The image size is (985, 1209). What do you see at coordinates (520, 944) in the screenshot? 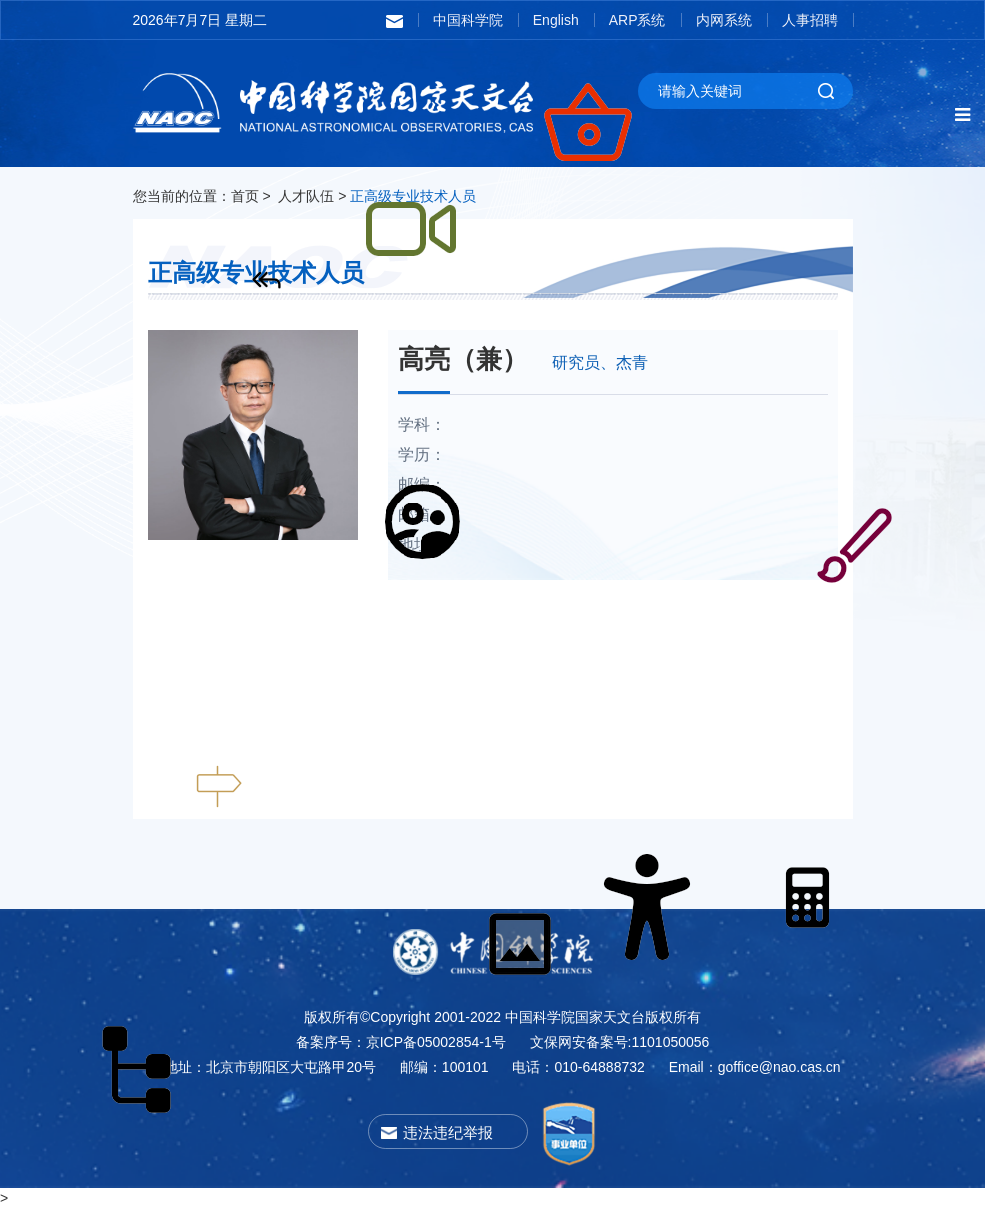
I see `view image or photo` at bounding box center [520, 944].